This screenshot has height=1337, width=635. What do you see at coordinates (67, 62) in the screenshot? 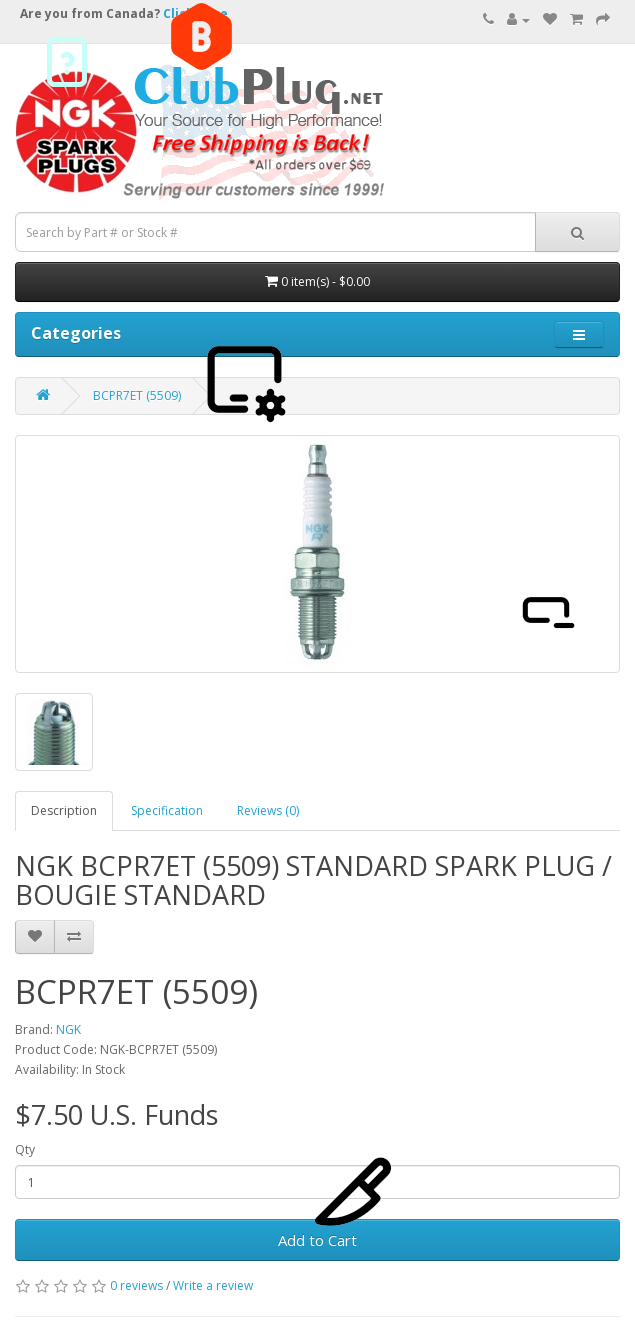
I see `unknown or unrecognized device detected` at bounding box center [67, 62].